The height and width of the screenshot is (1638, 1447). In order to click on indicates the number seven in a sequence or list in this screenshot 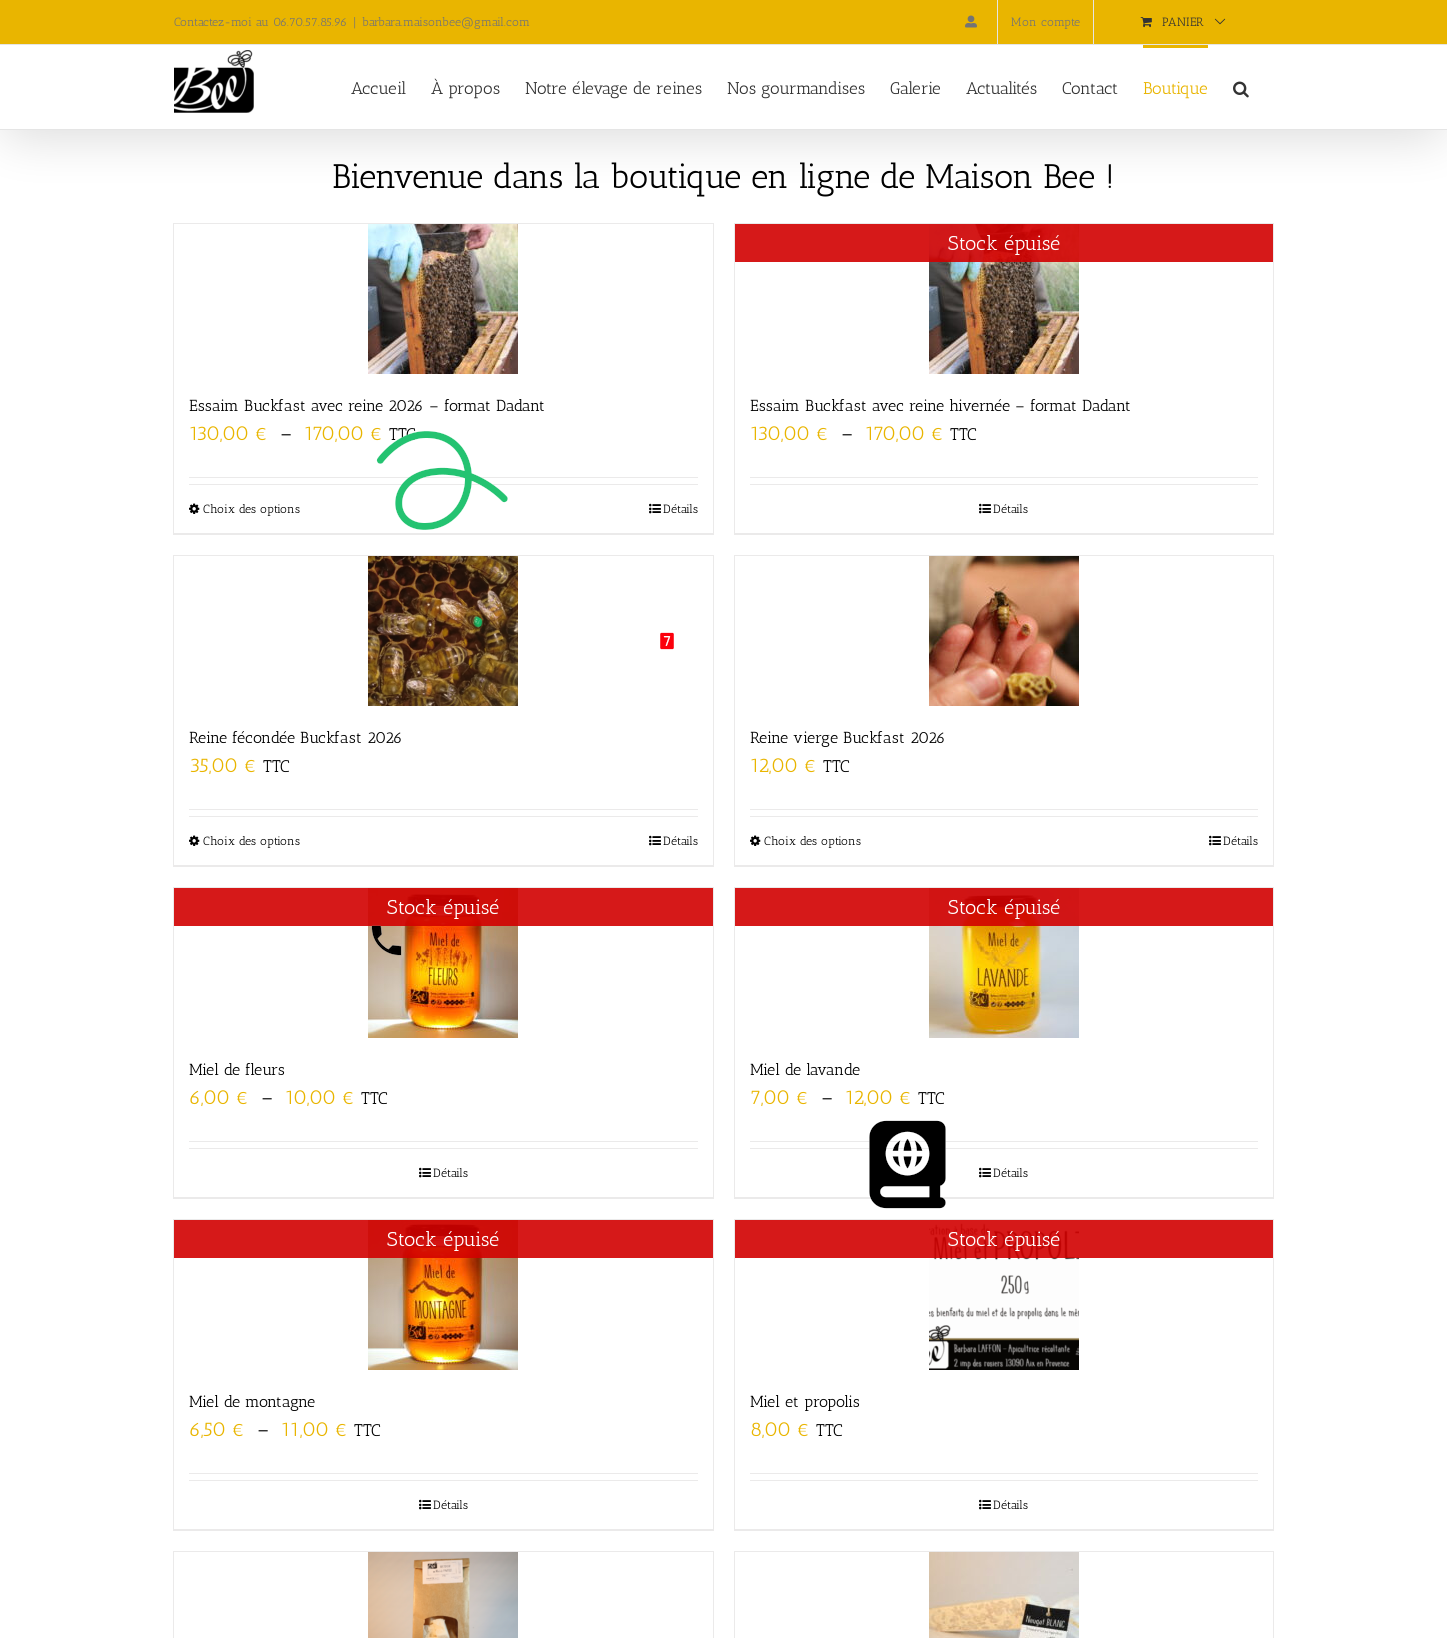, I will do `click(667, 641)`.